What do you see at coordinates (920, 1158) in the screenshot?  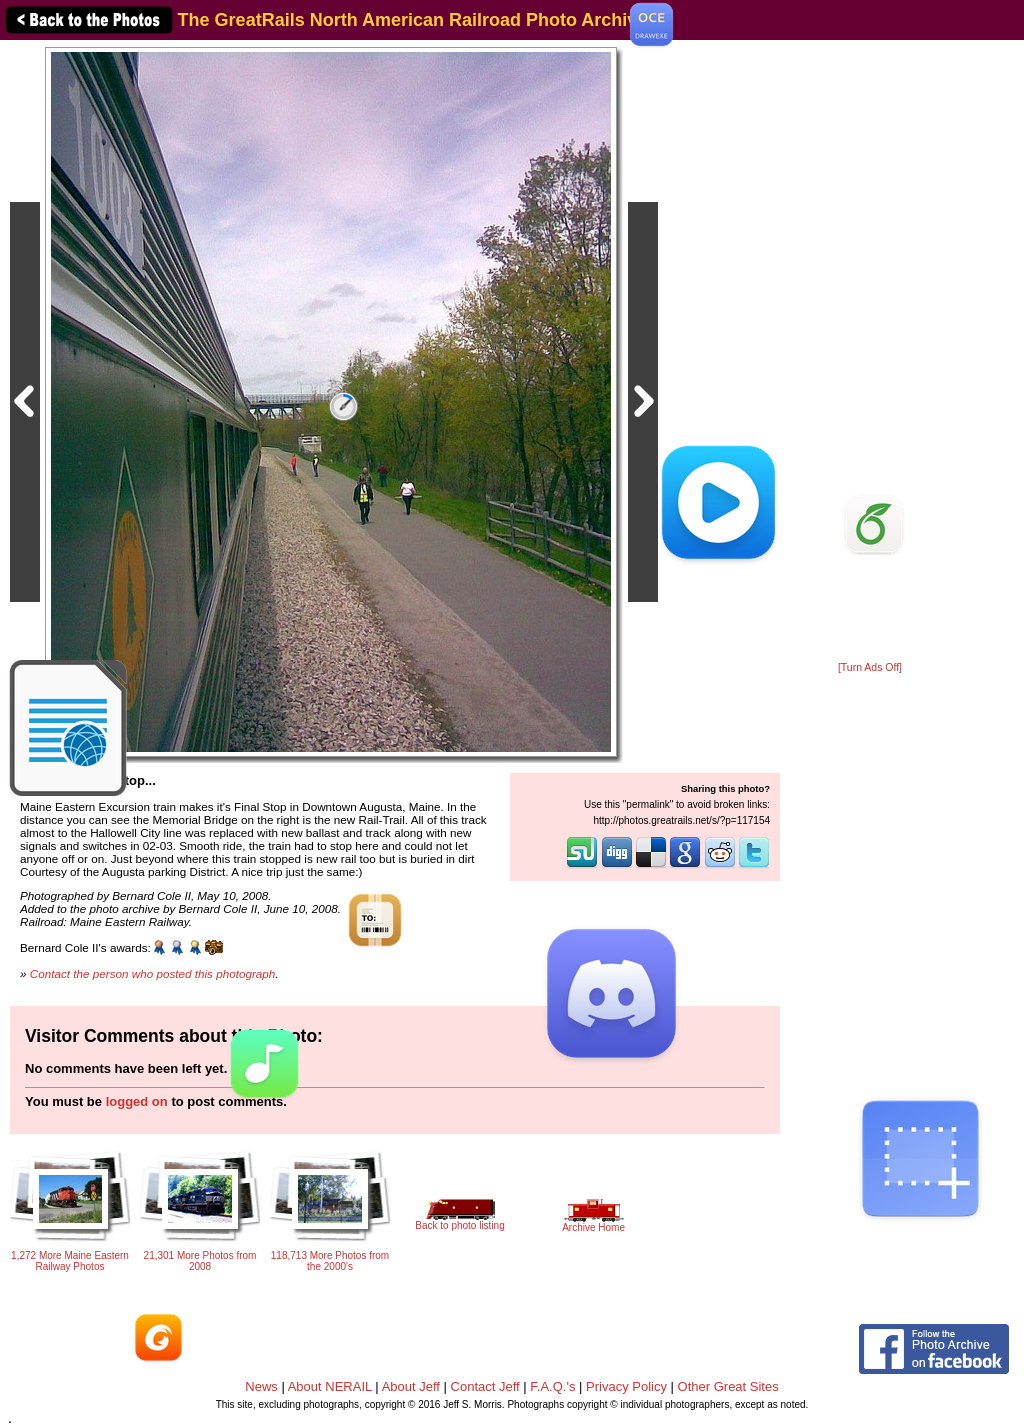 I see `open the screenshot tool` at bounding box center [920, 1158].